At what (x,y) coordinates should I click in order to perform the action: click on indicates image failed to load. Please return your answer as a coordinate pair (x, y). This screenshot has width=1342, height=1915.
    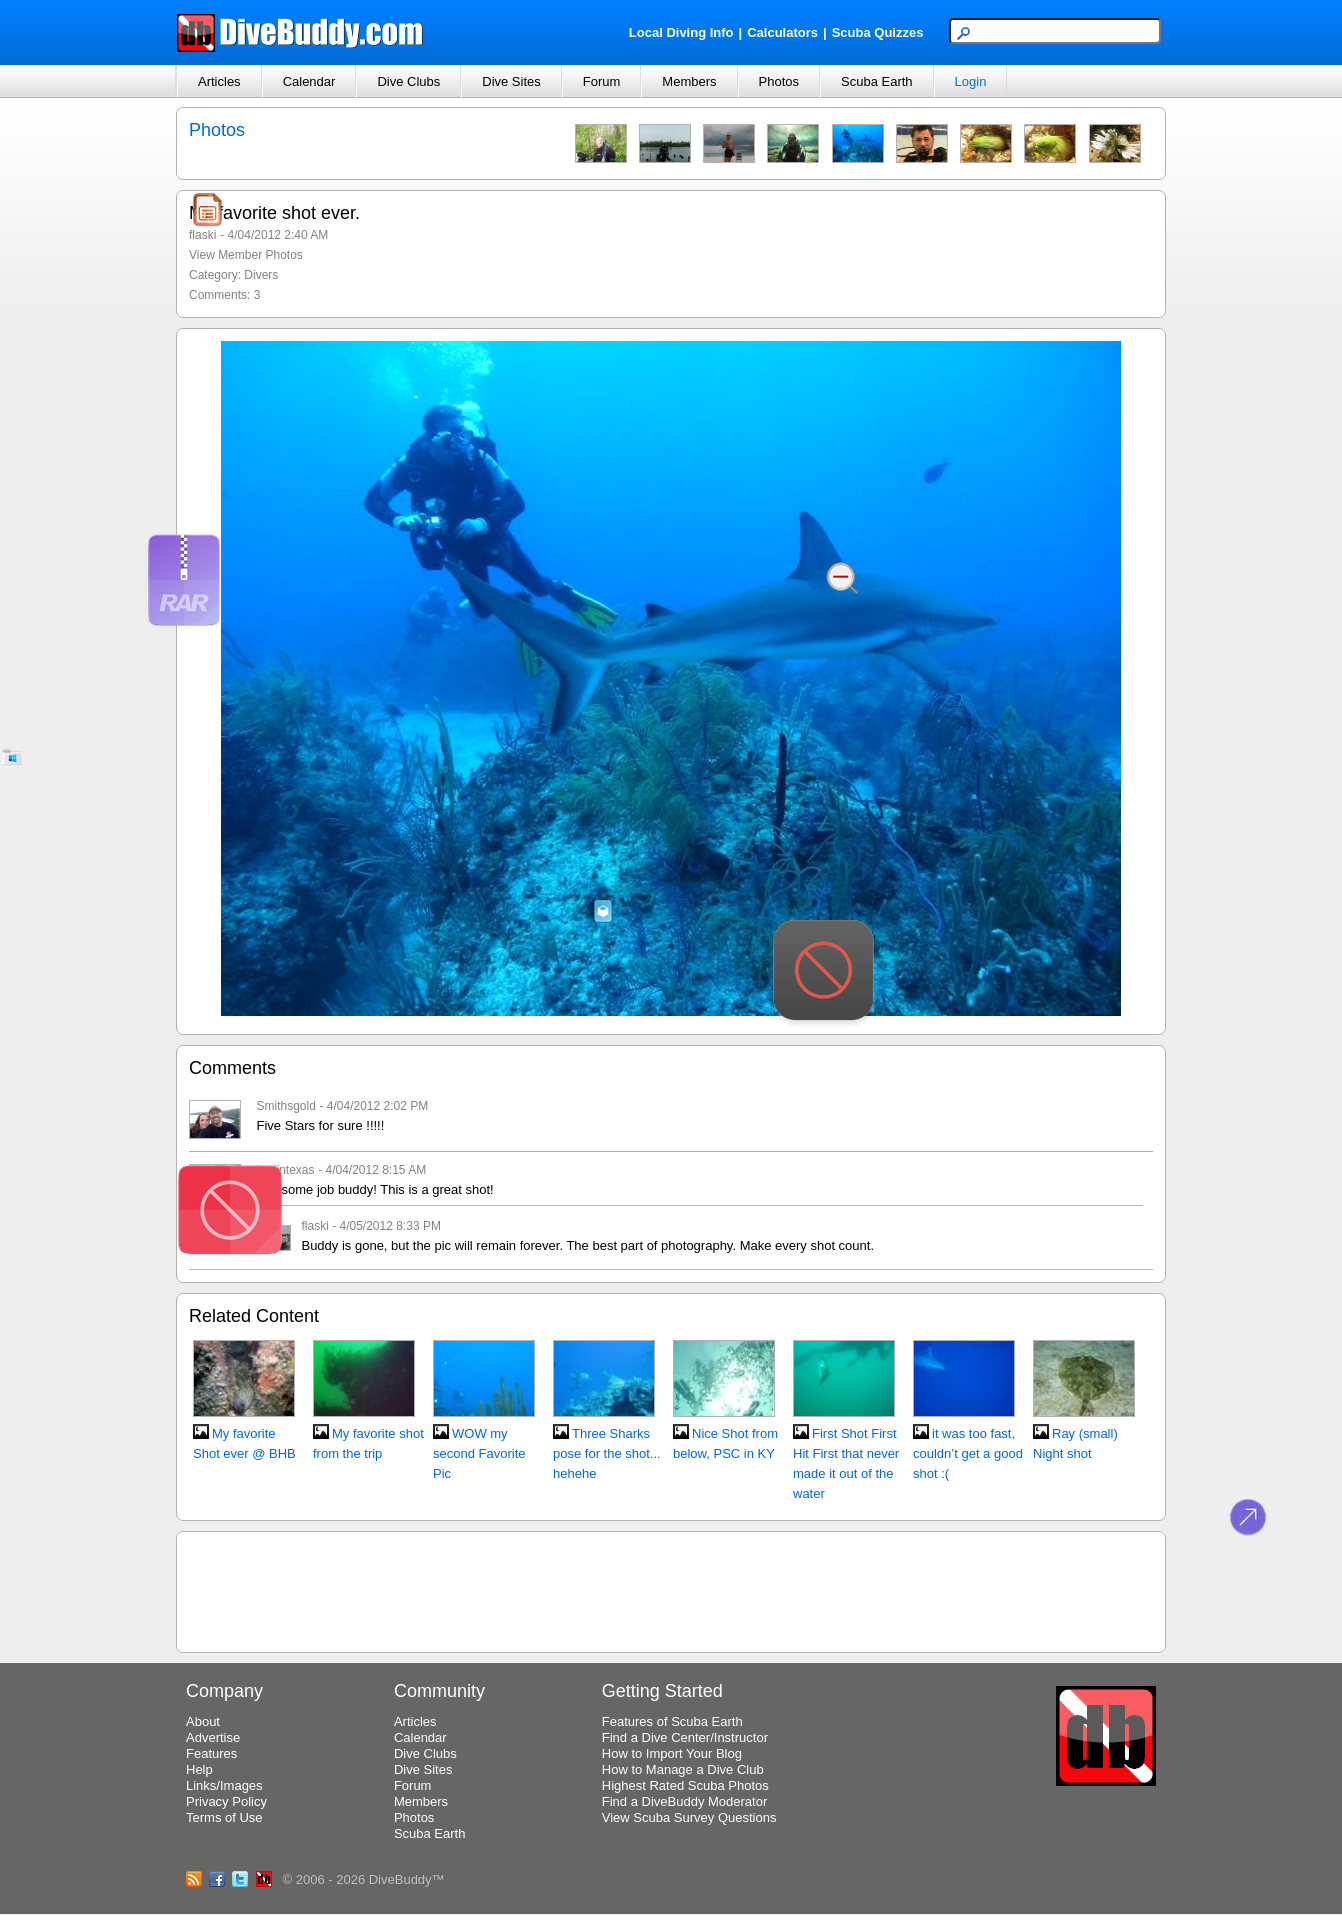
    Looking at the image, I should click on (823, 970).